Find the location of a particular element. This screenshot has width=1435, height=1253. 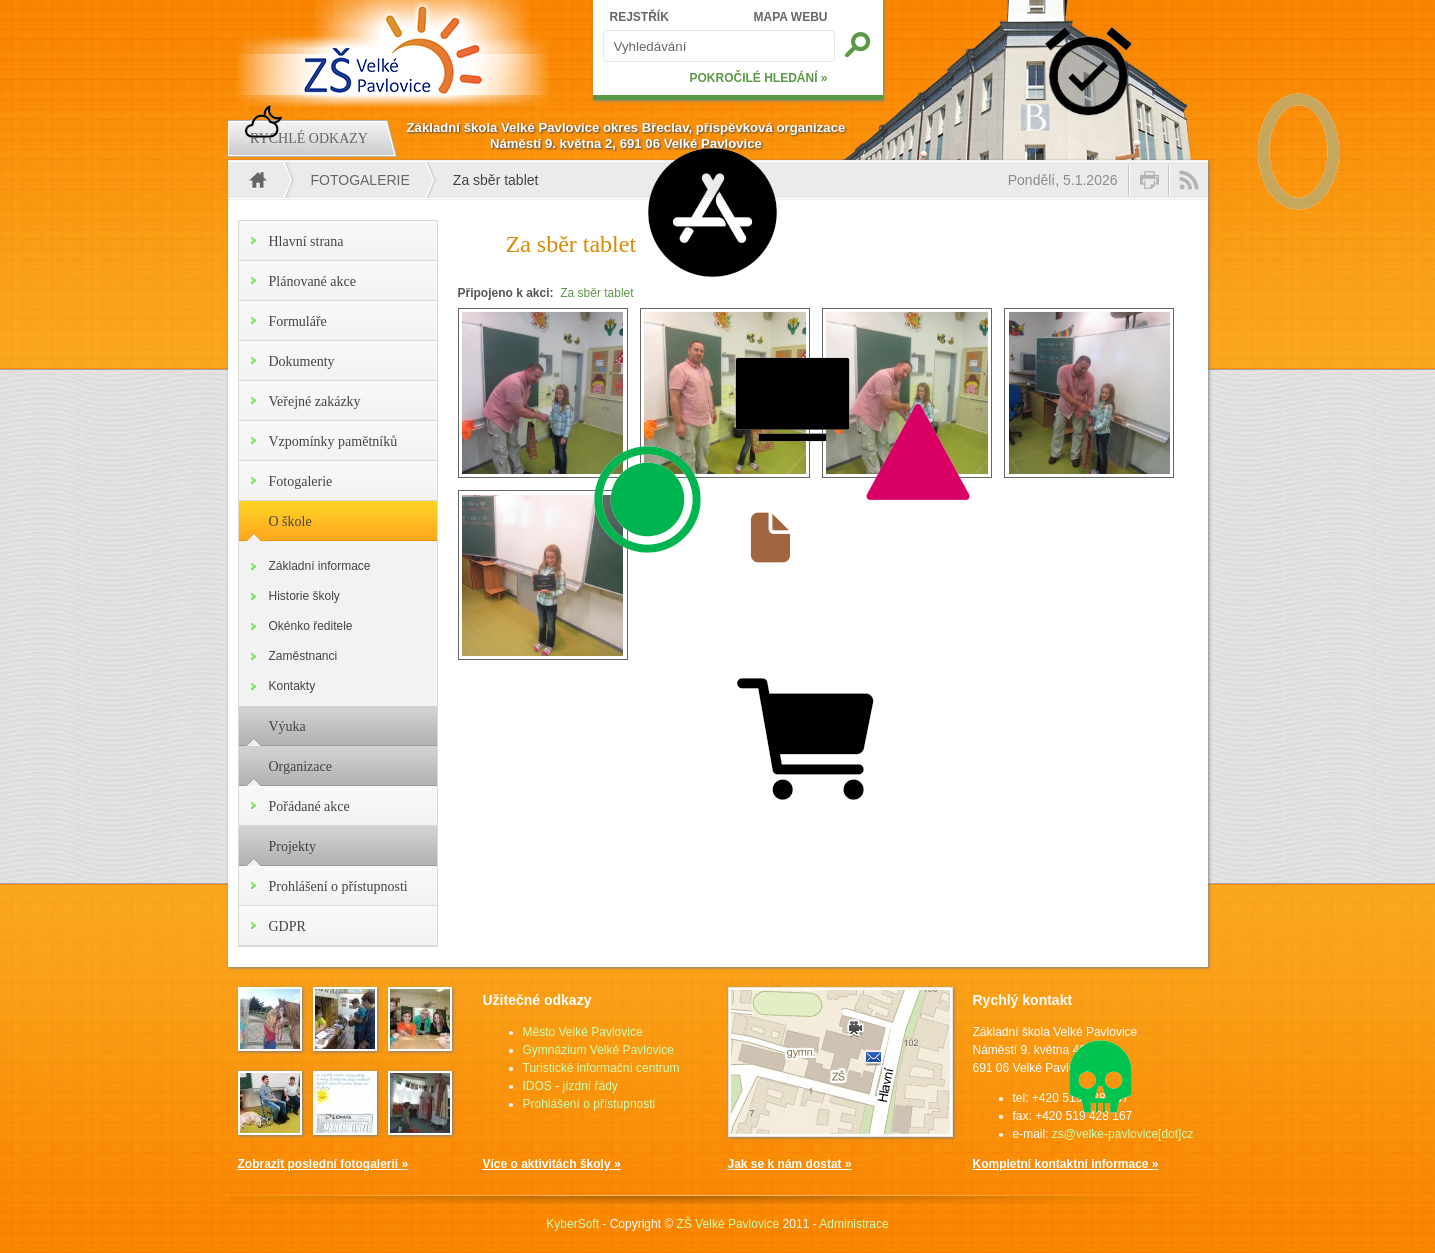

open the apple app store is located at coordinates (712, 212).